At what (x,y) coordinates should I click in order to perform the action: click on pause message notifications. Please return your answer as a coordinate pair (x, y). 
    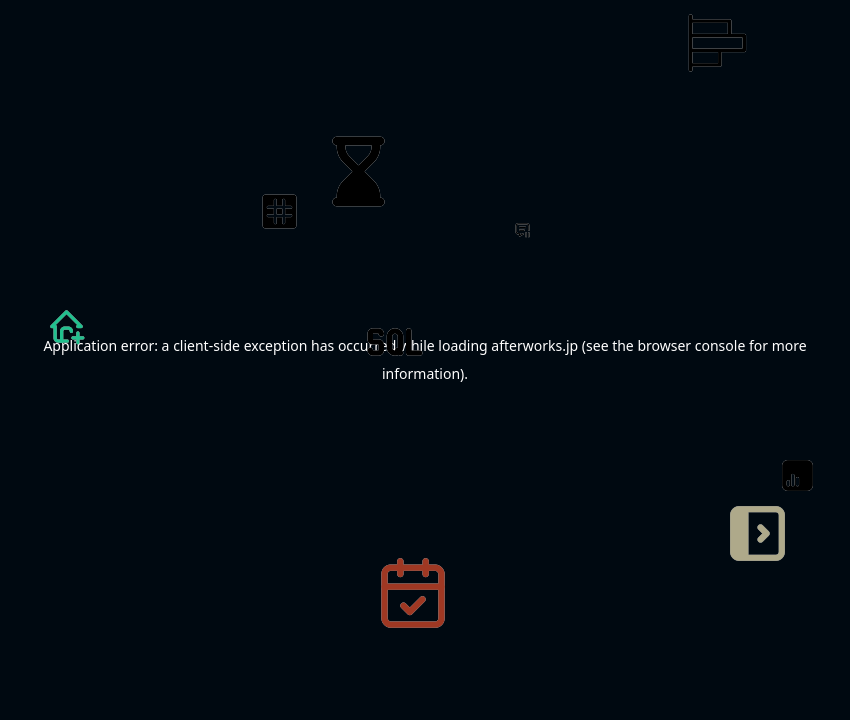
    Looking at the image, I should click on (522, 229).